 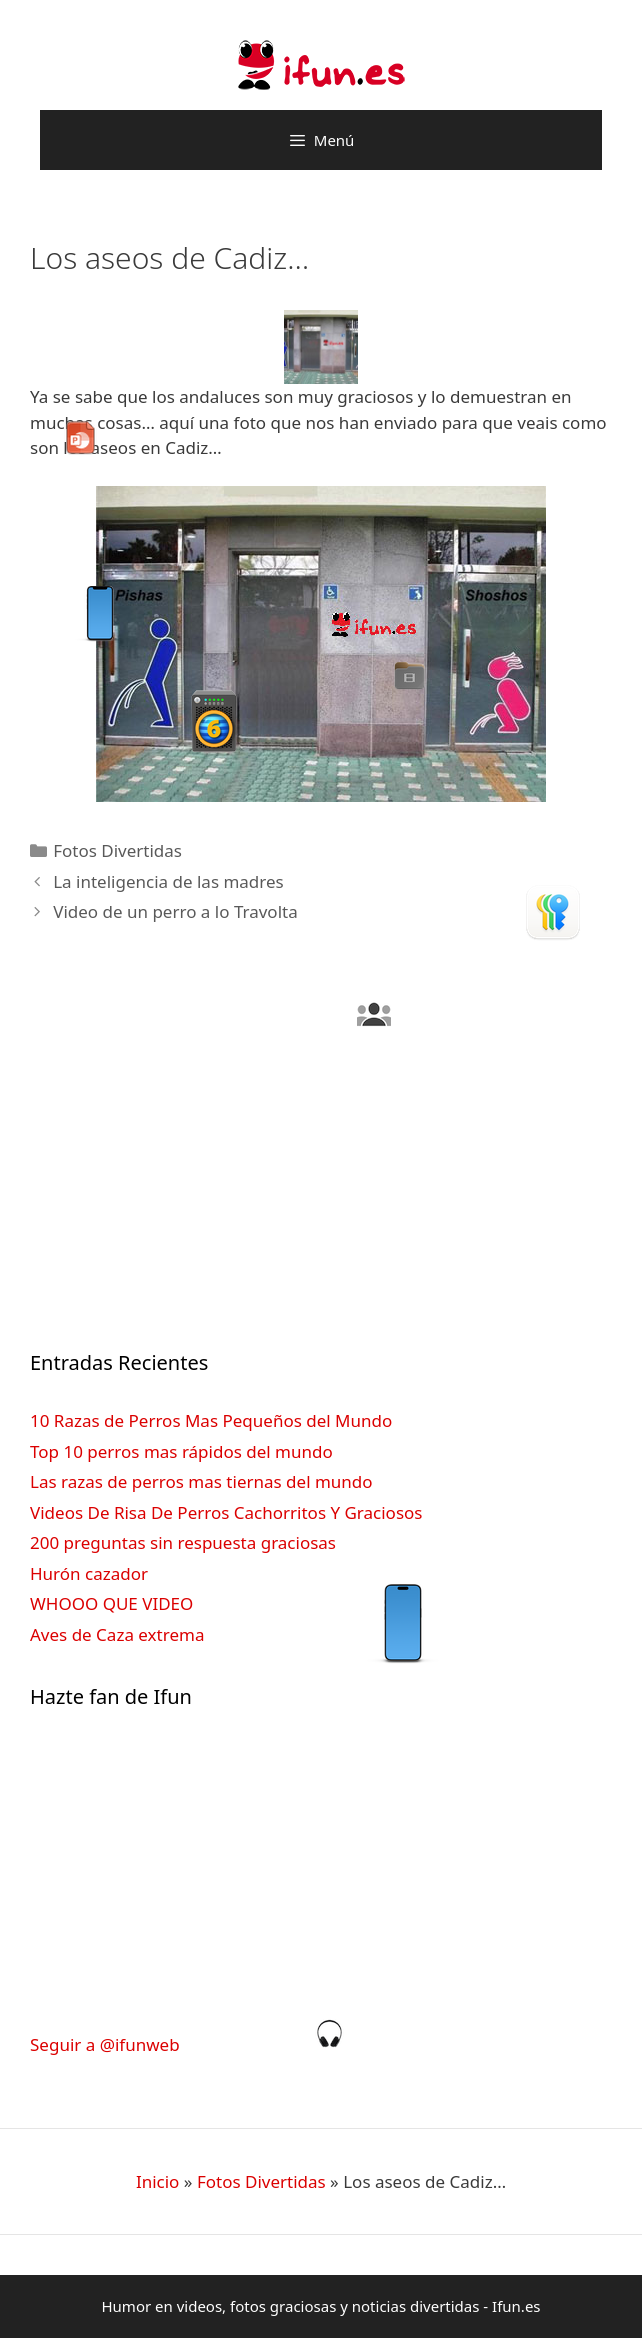 I want to click on connect bluetooth headphones, so click(x=329, y=2033).